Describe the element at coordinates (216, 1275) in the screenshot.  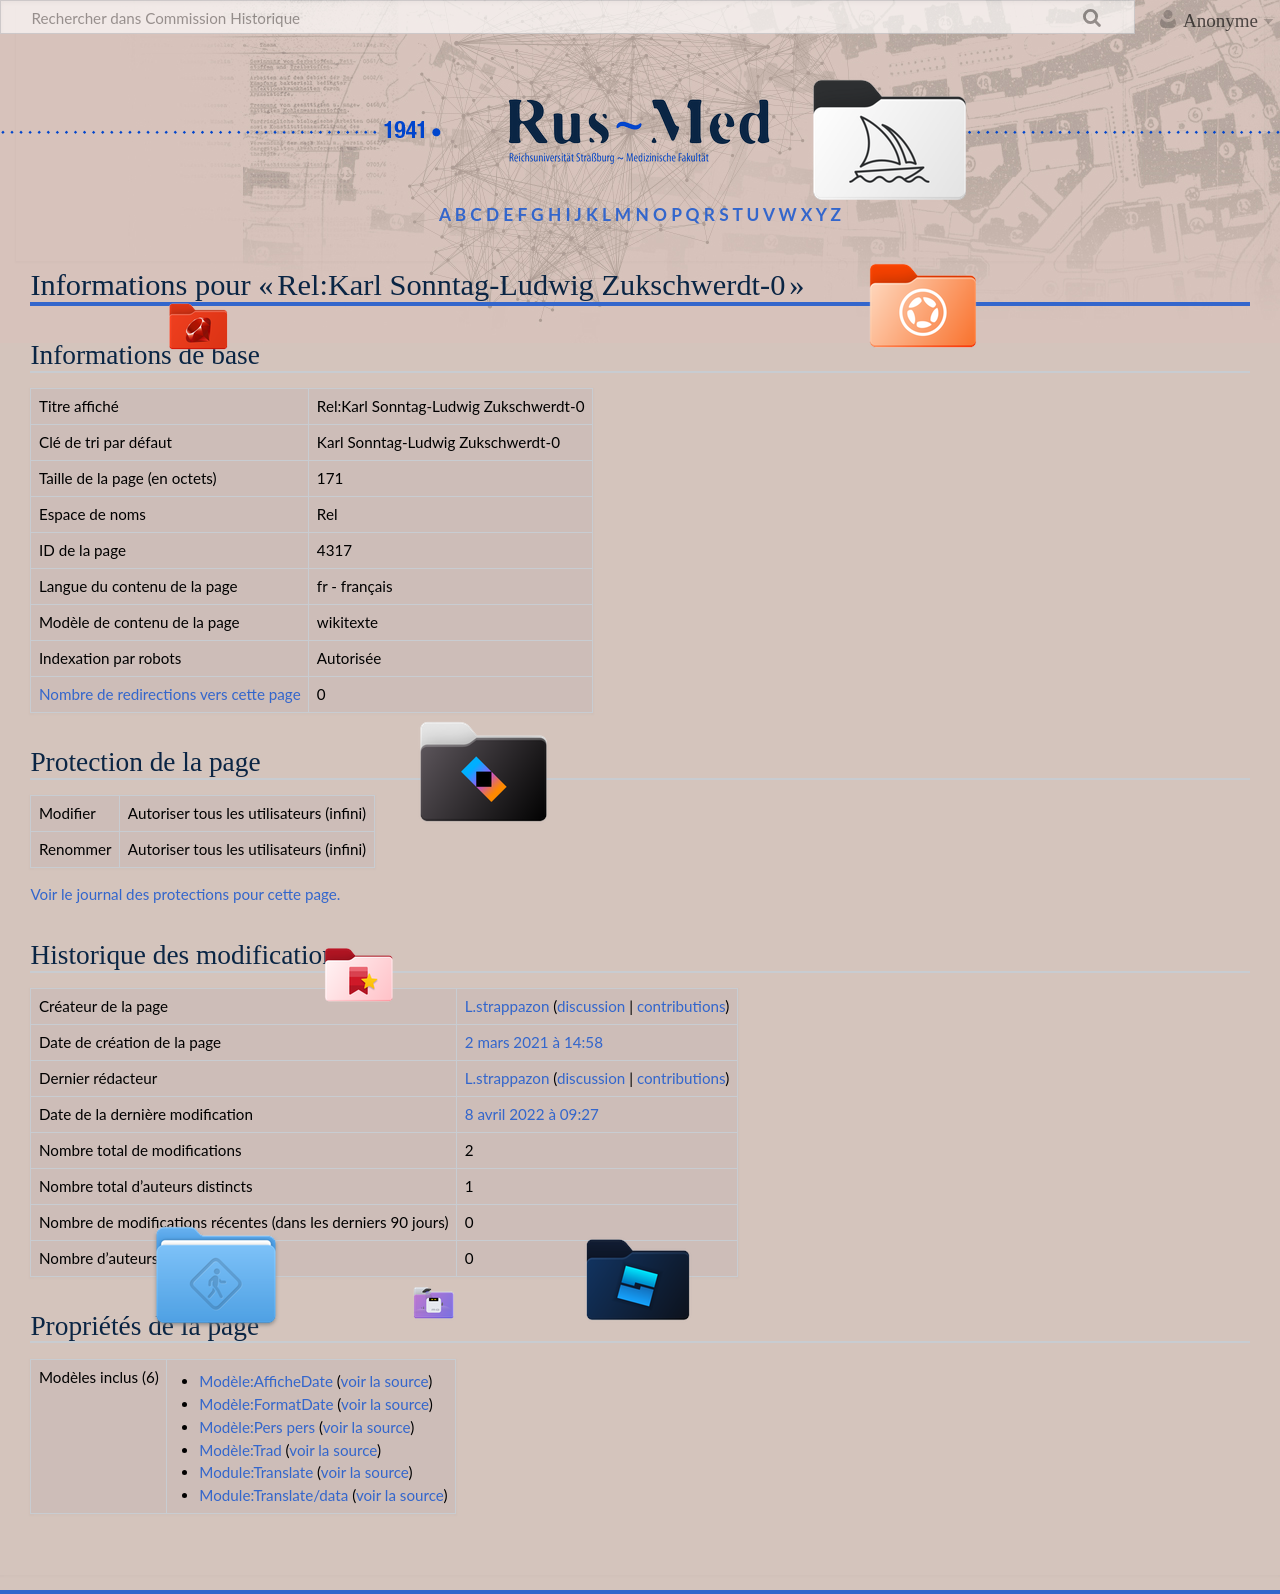
I see `access the public folder for shared files` at that location.